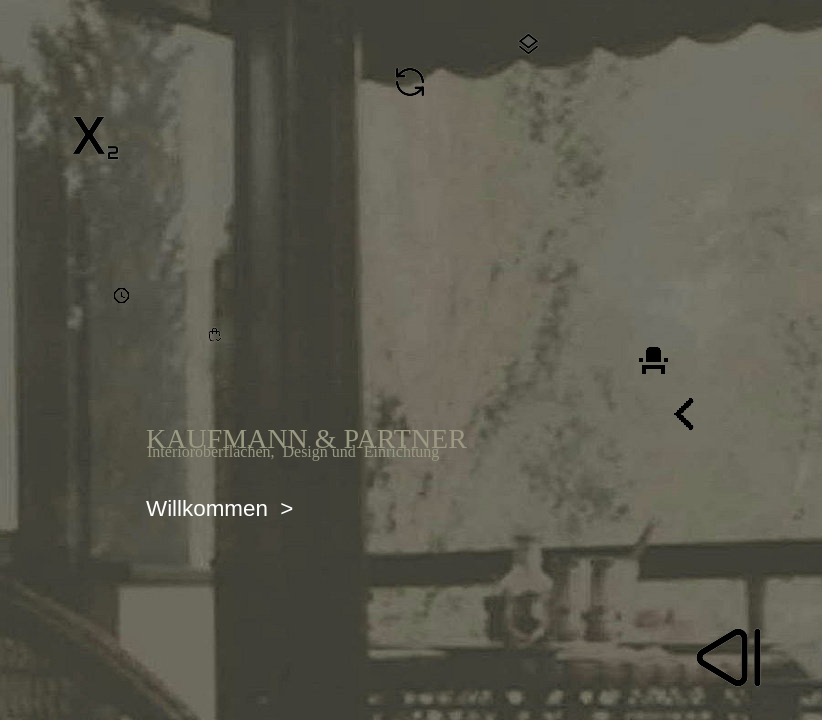  Describe the element at coordinates (528, 44) in the screenshot. I see `toggle map layers or overlays` at that location.